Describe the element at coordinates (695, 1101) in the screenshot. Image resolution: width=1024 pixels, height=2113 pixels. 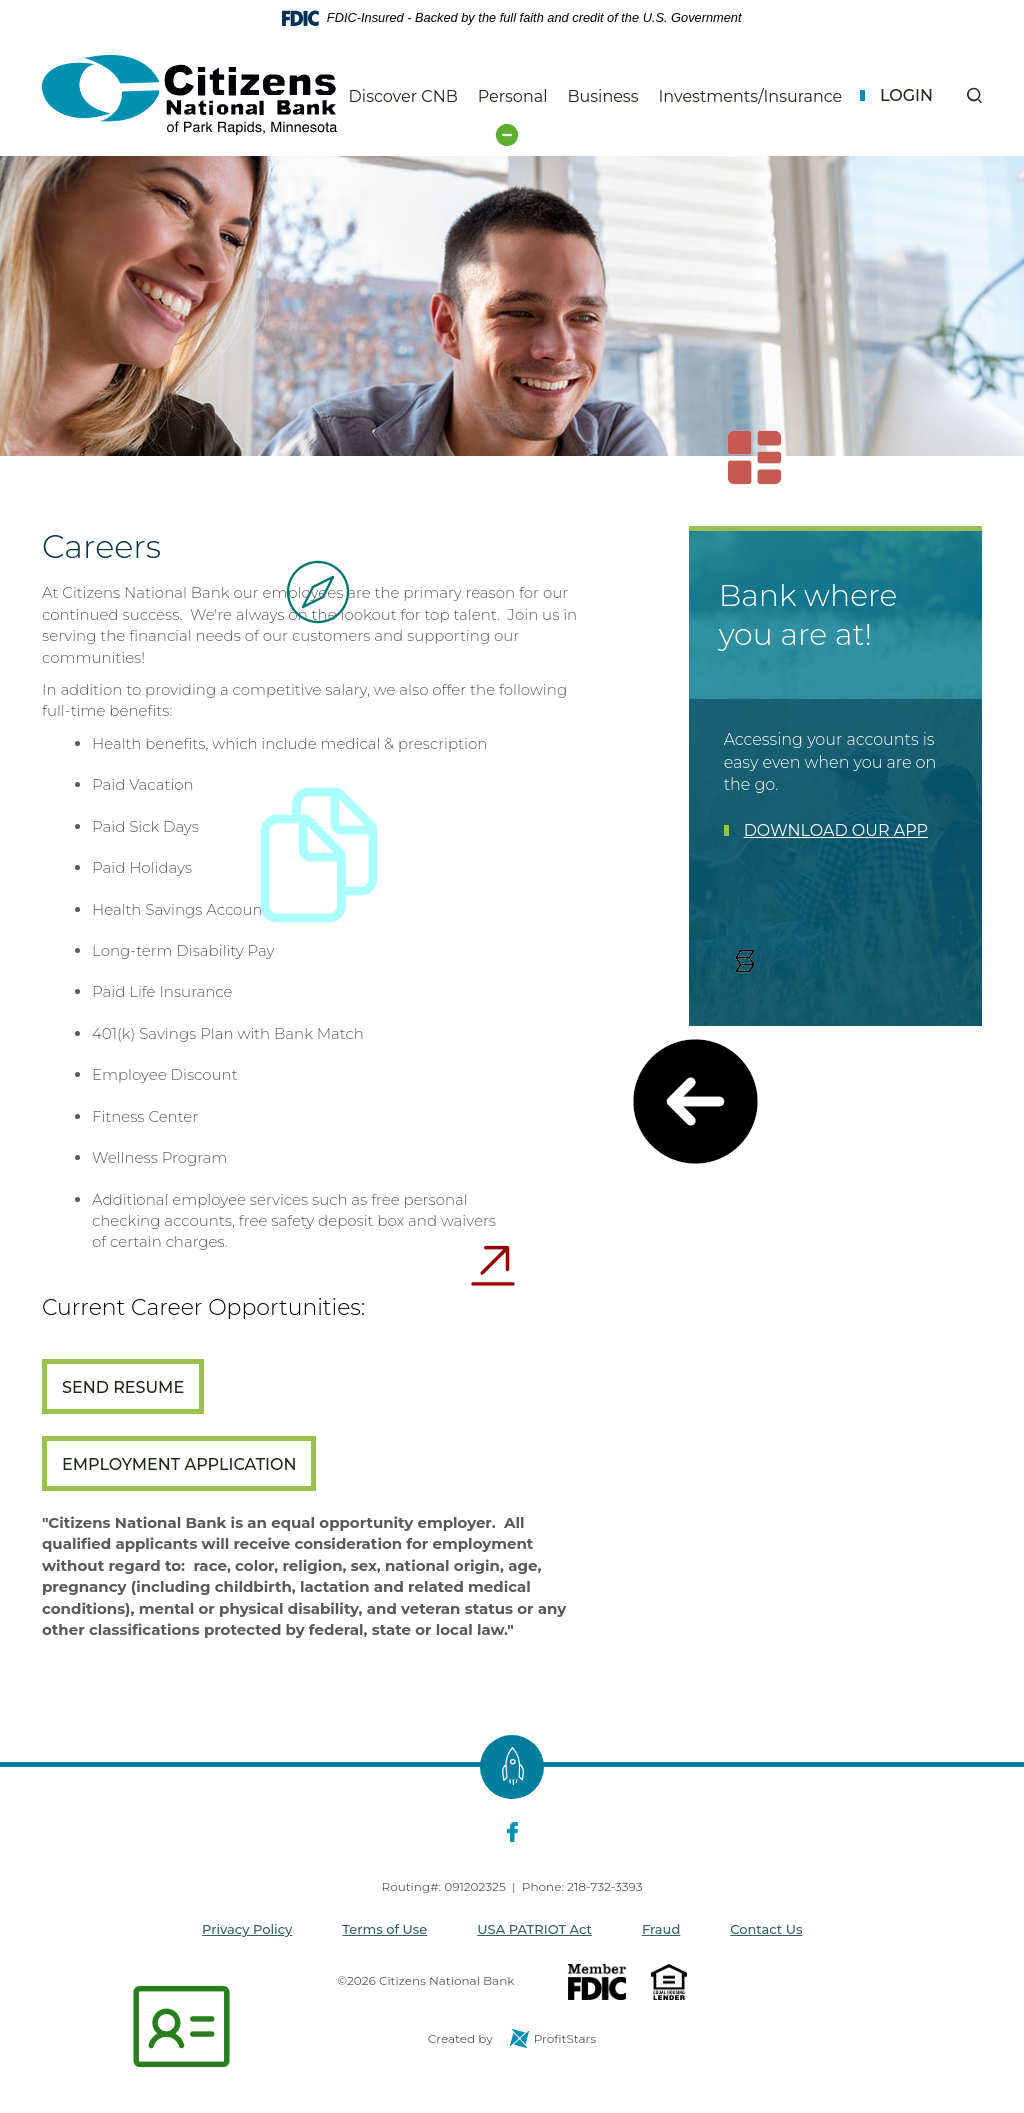
I see `go back to the previous screen` at that location.